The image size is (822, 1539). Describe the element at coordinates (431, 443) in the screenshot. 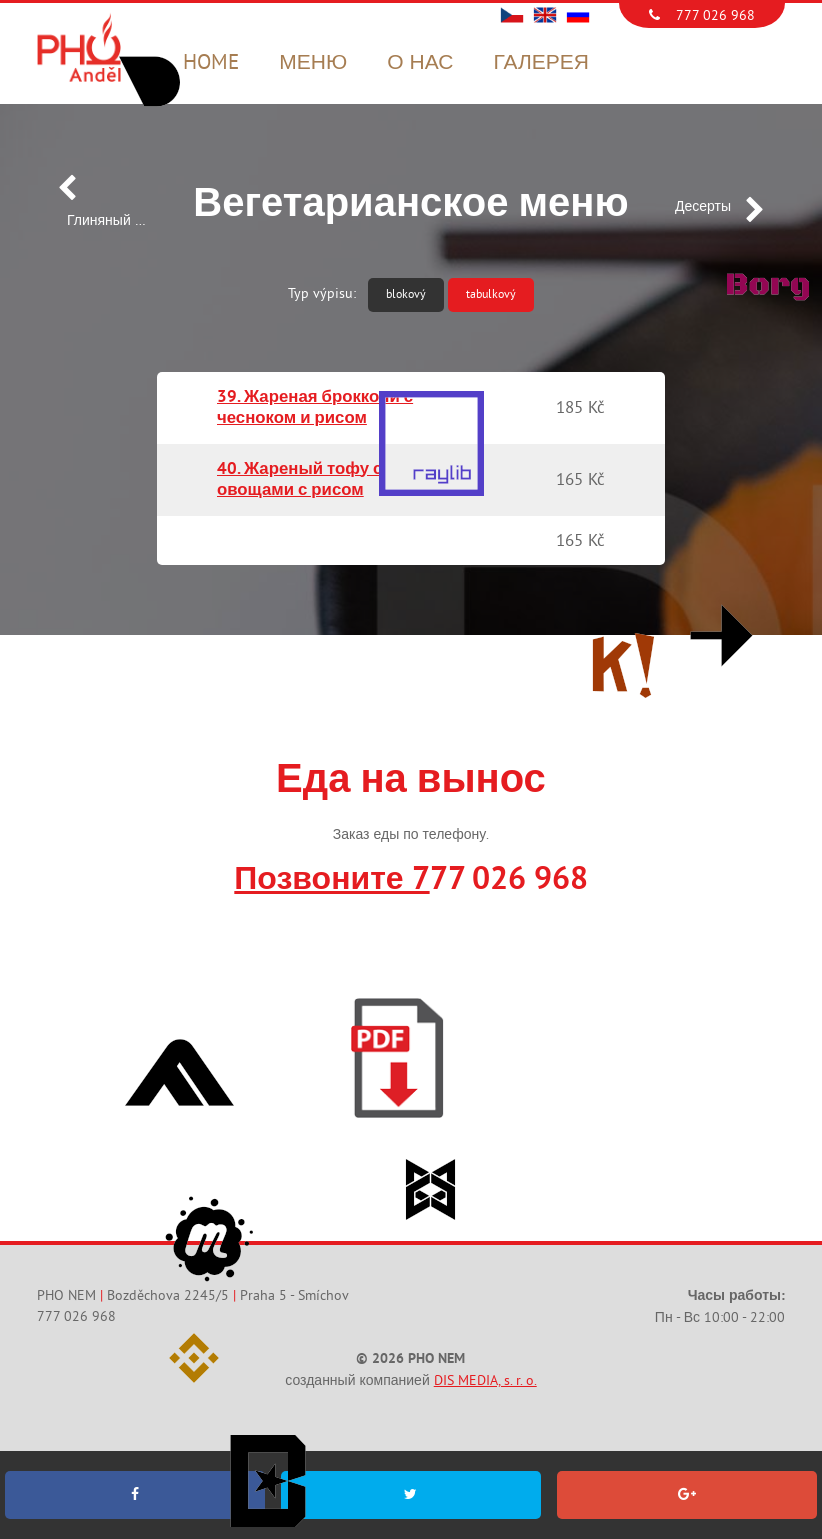

I see `raylib game development library logo` at that location.